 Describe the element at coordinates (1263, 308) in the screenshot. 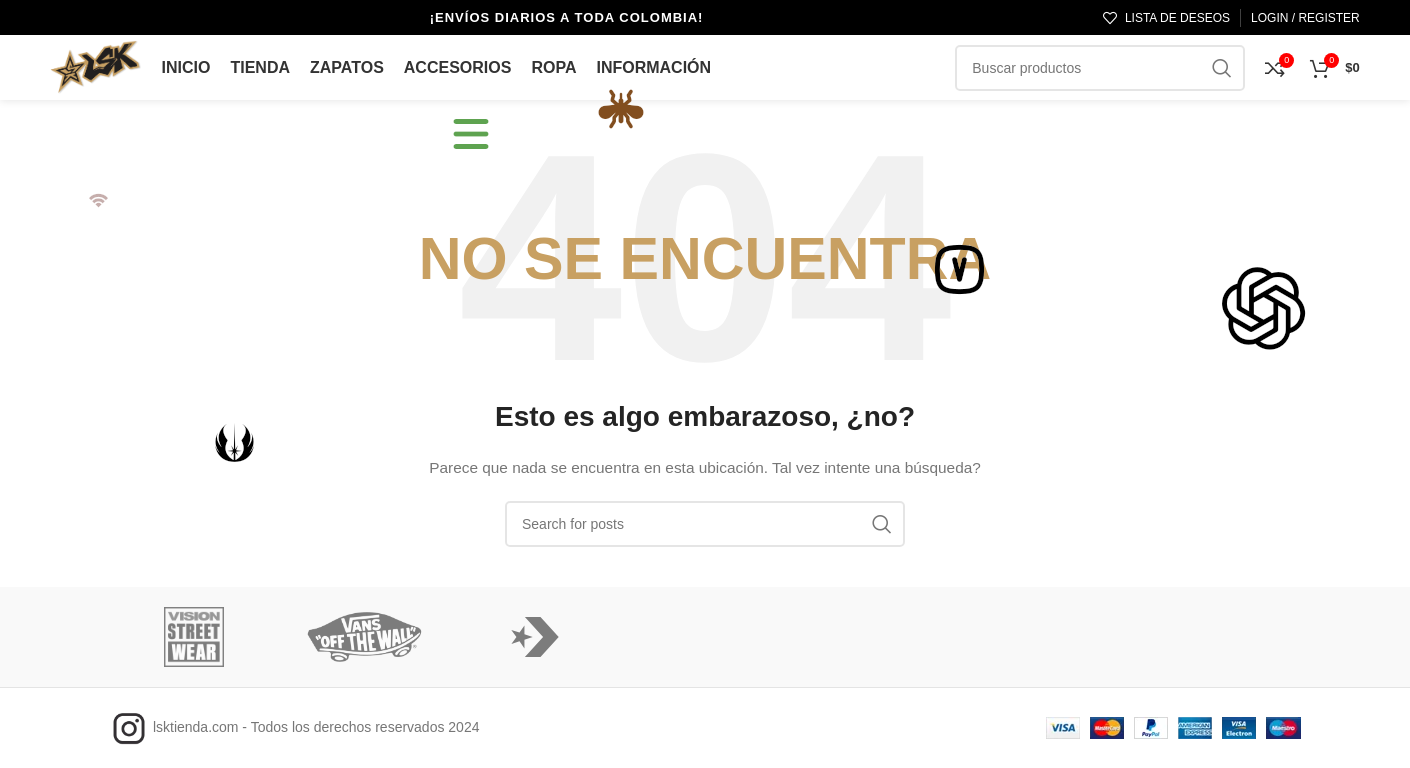

I see `OpenAI logo` at that location.